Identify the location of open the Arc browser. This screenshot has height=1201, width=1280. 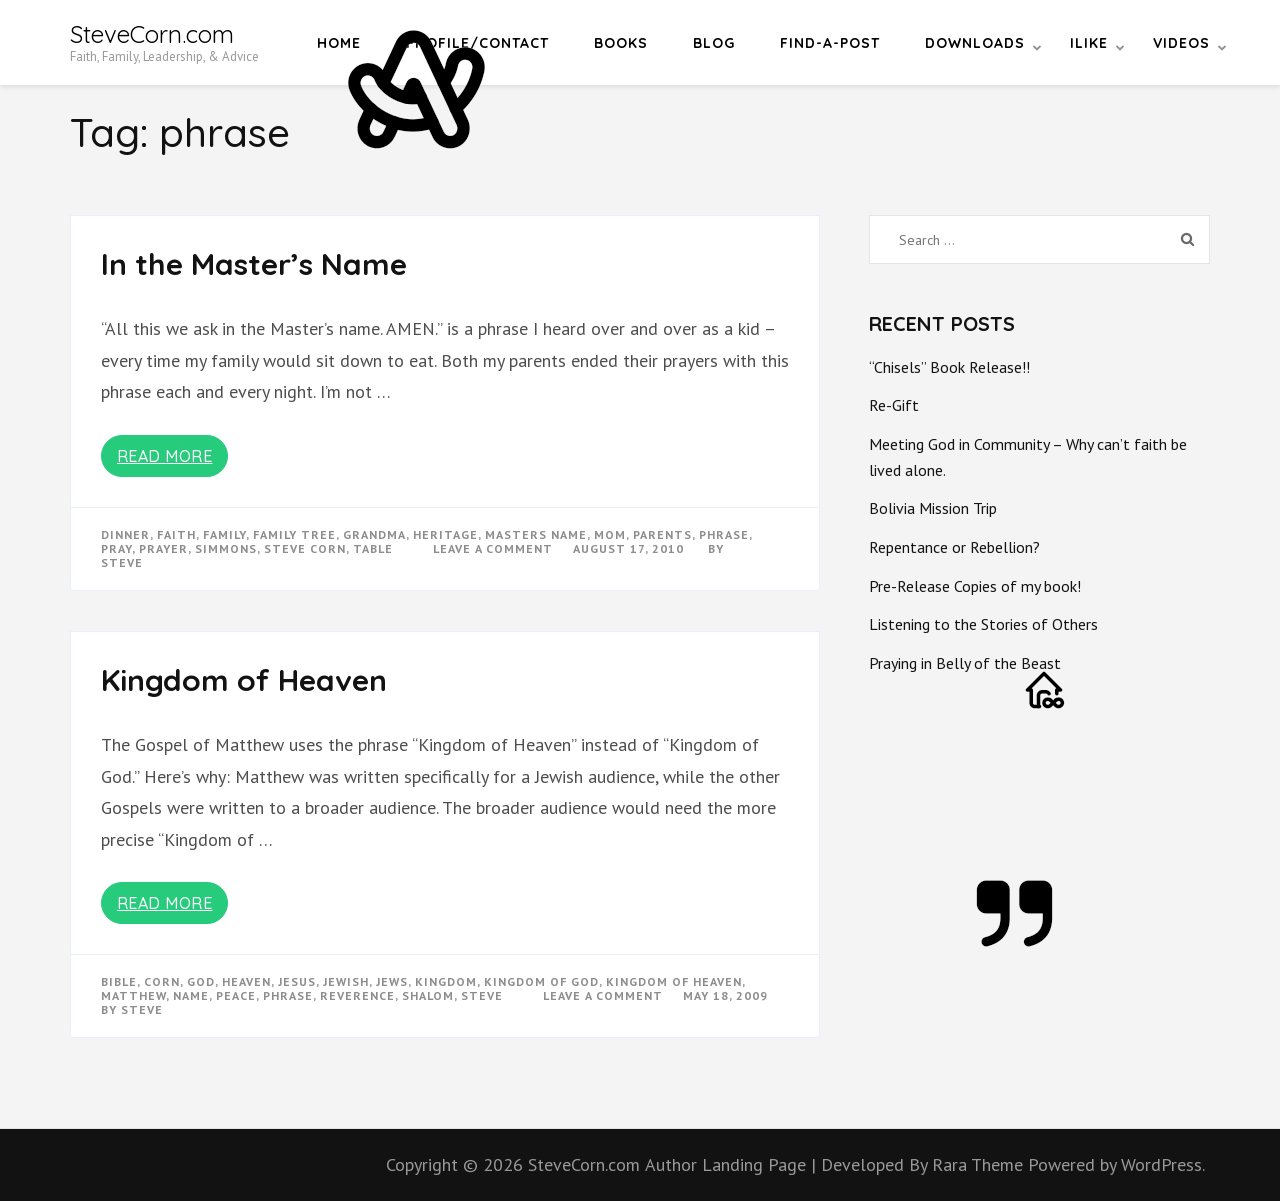
(416, 92).